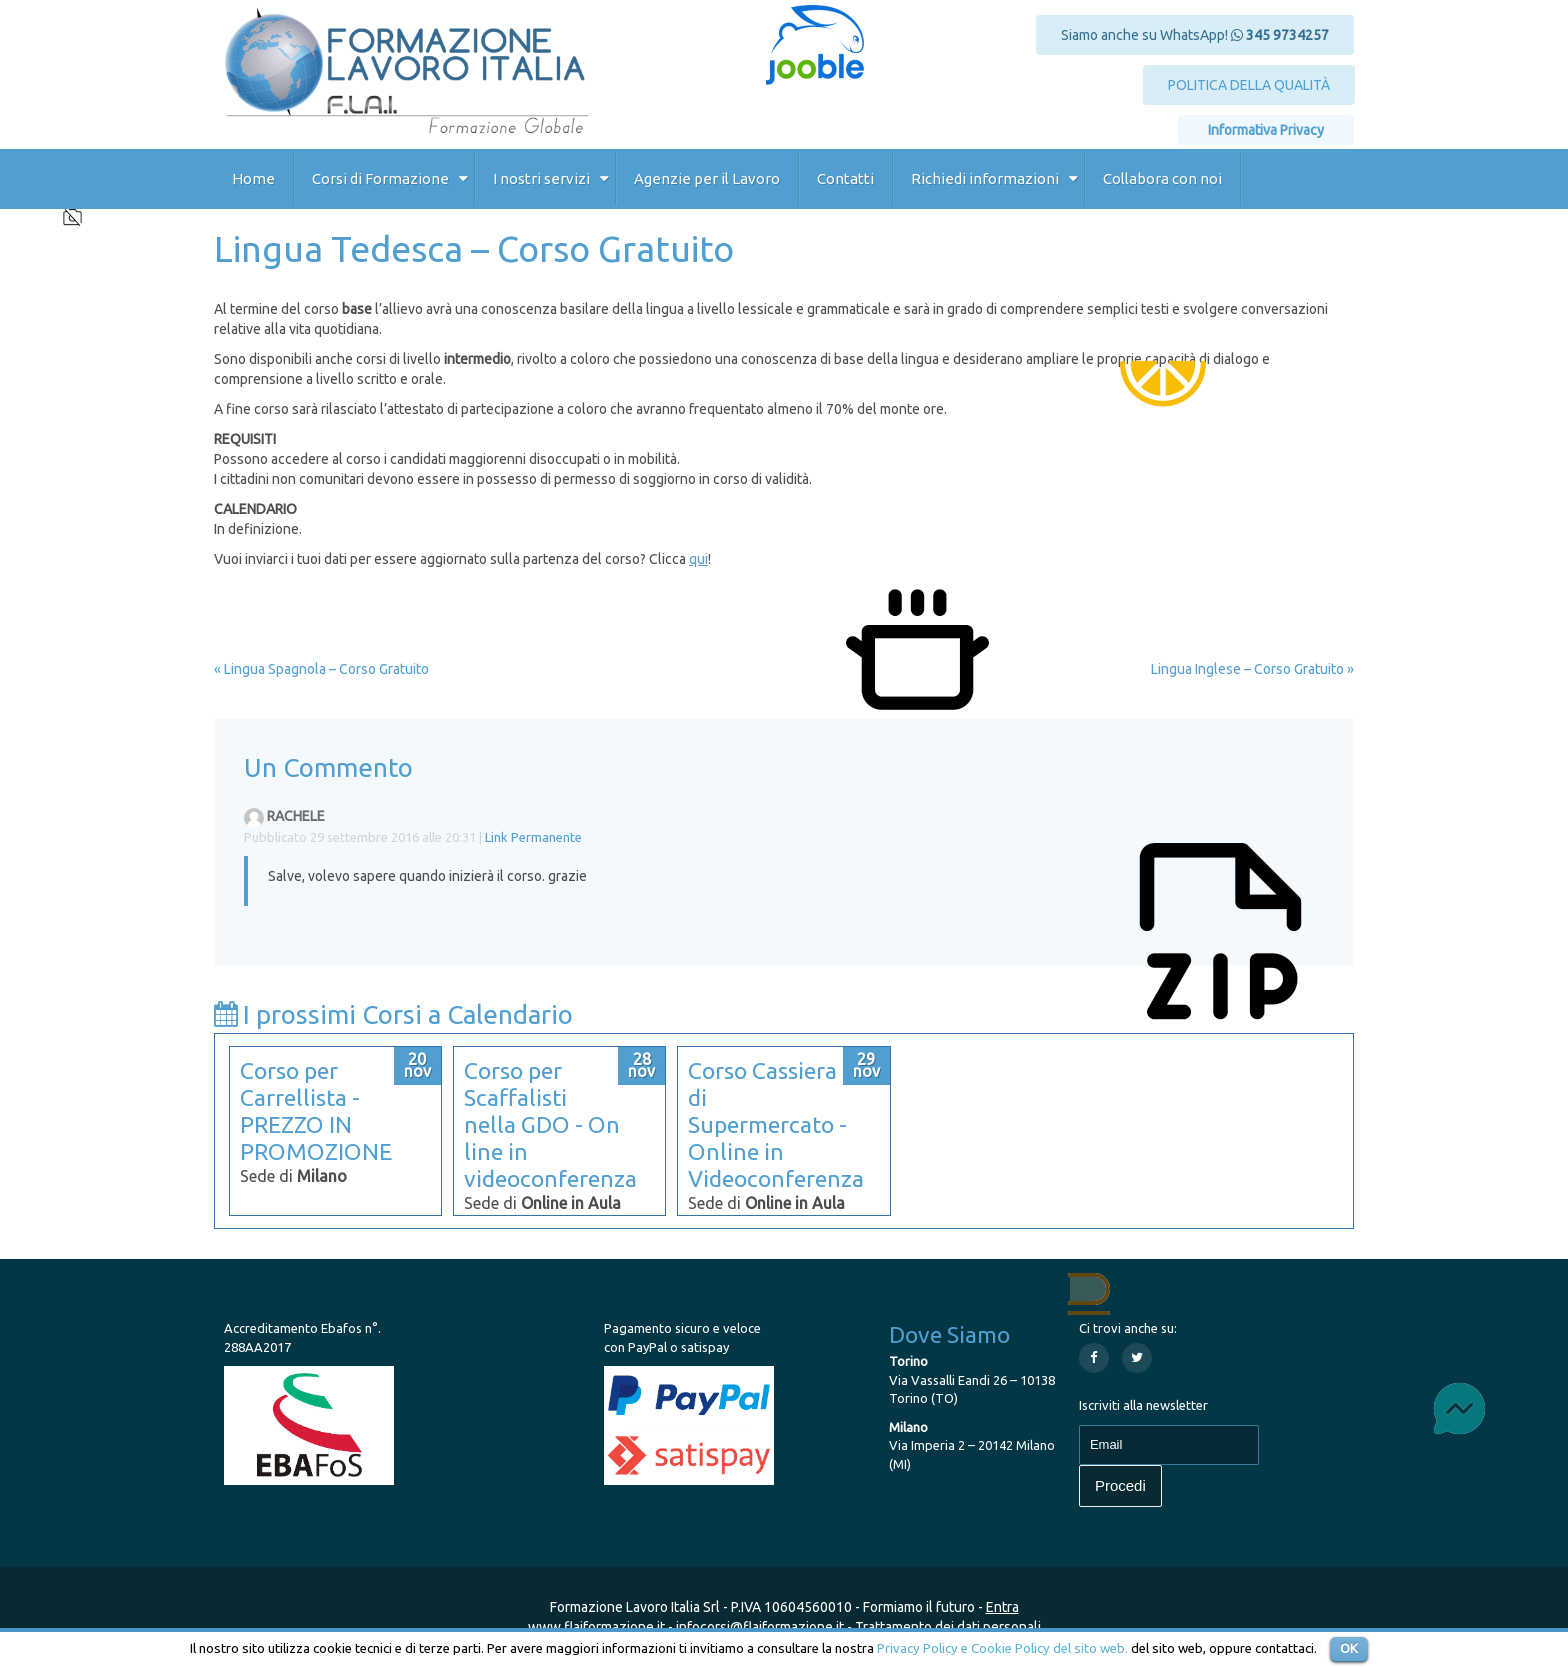 The height and width of the screenshot is (1667, 1568). What do you see at coordinates (1088, 1295) in the screenshot?
I see `represents a mathematical superset relationship` at bounding box center [1088, 1295].